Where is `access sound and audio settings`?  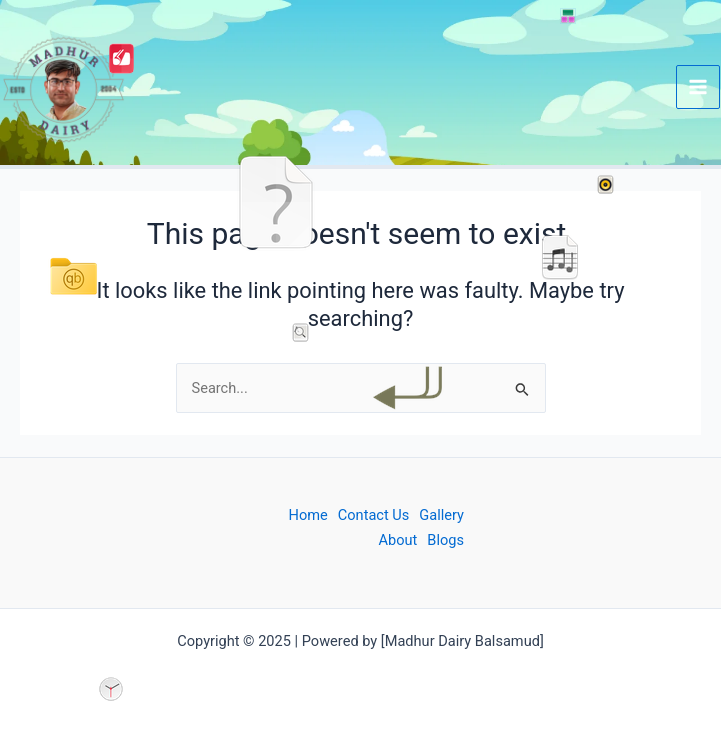 access sound and audio settings is located at coordinates (605, 184).